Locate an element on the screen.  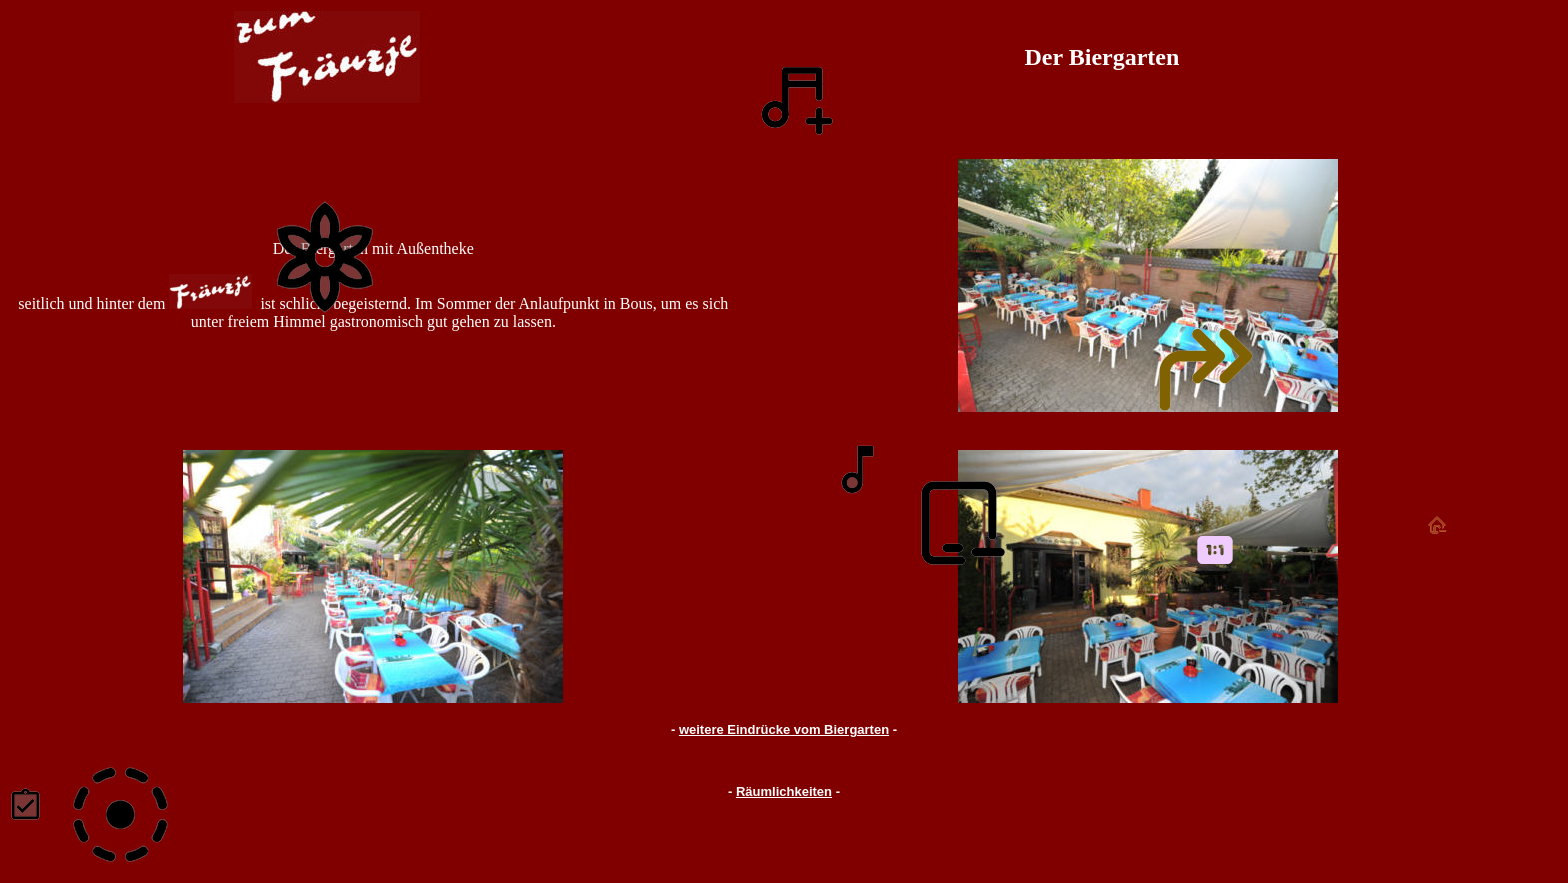
indicates a one-to-one relationship in a database or data model is located at coordinates (1215, 550).